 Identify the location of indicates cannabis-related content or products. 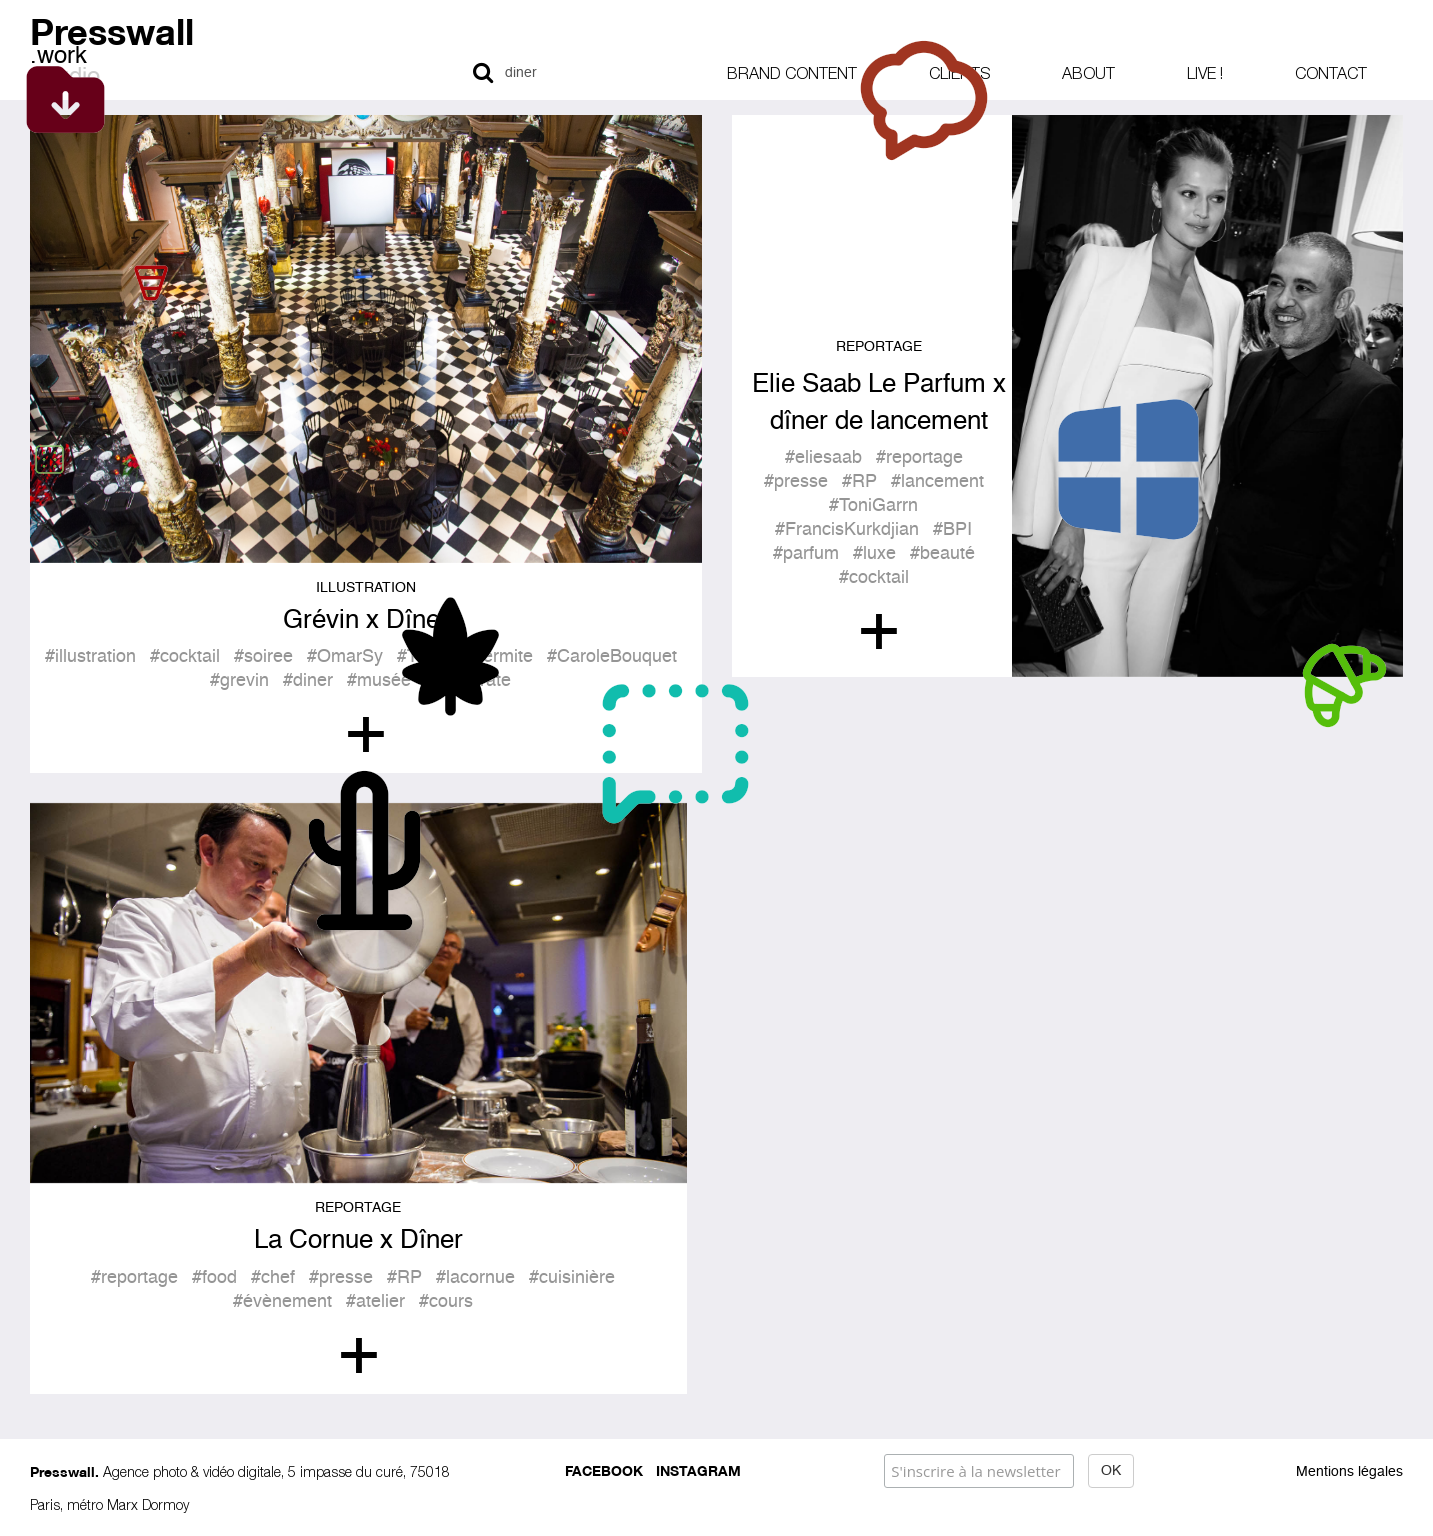
(450, 656).